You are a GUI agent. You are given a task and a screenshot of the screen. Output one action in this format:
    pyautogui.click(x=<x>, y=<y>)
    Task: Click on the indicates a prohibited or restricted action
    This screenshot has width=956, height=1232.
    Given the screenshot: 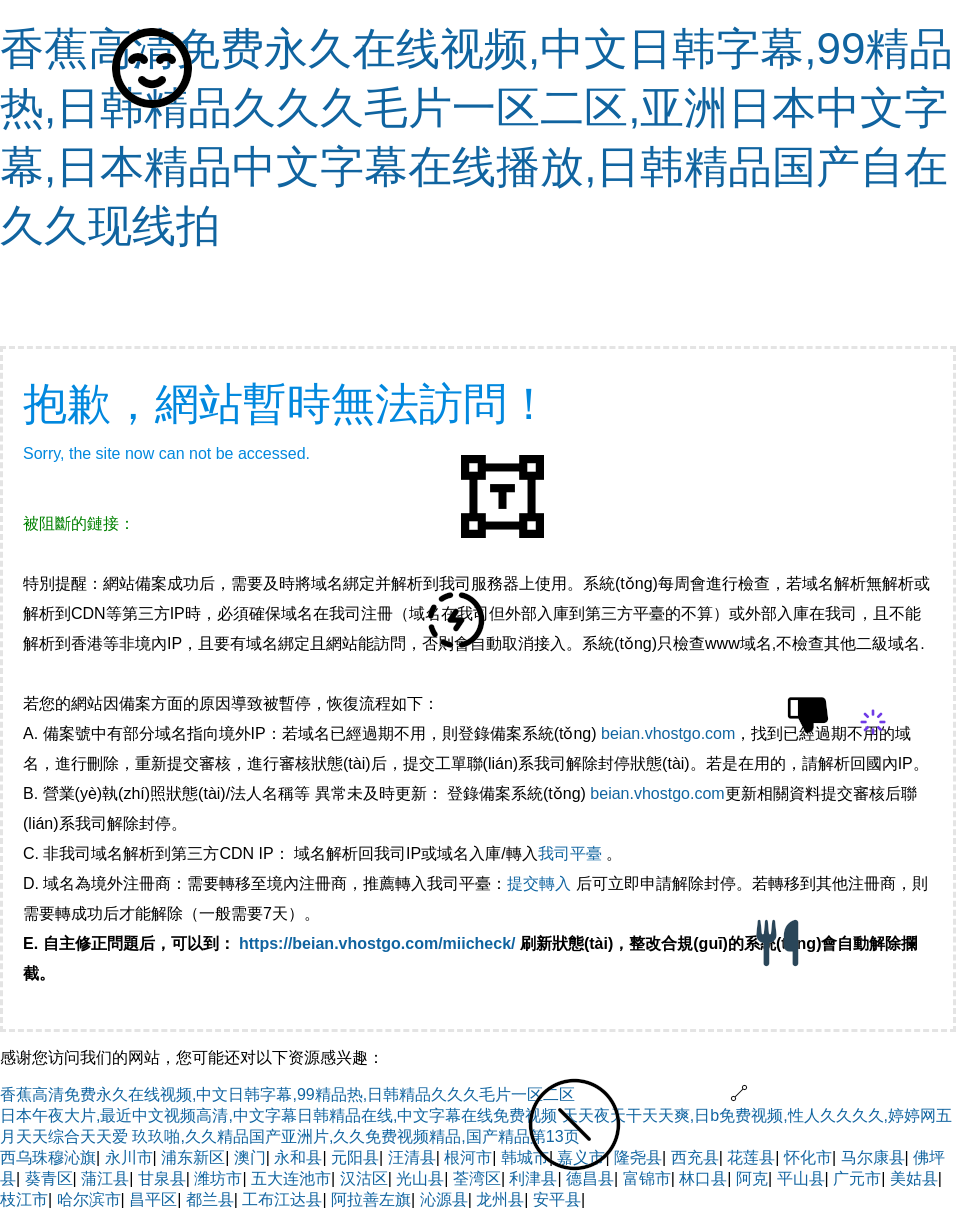 What is the action you would take?
    pyautogui.click(x=574, y=1124)
    